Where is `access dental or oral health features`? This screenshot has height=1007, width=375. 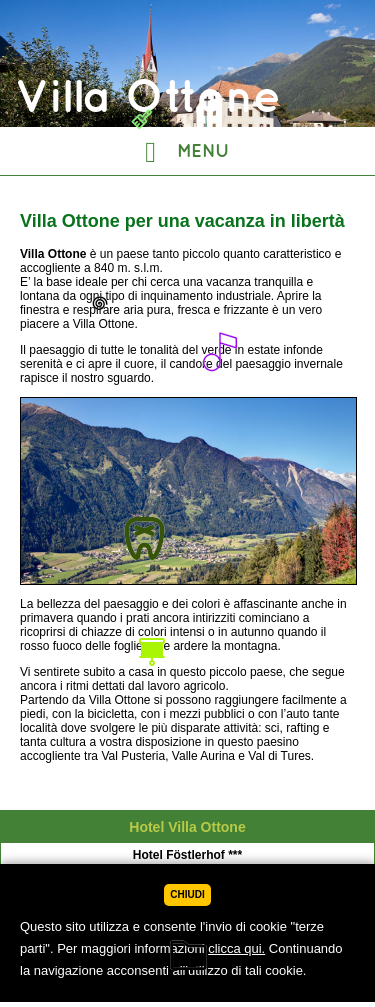
access dental or oral health features is located at coordinates (144, 538).